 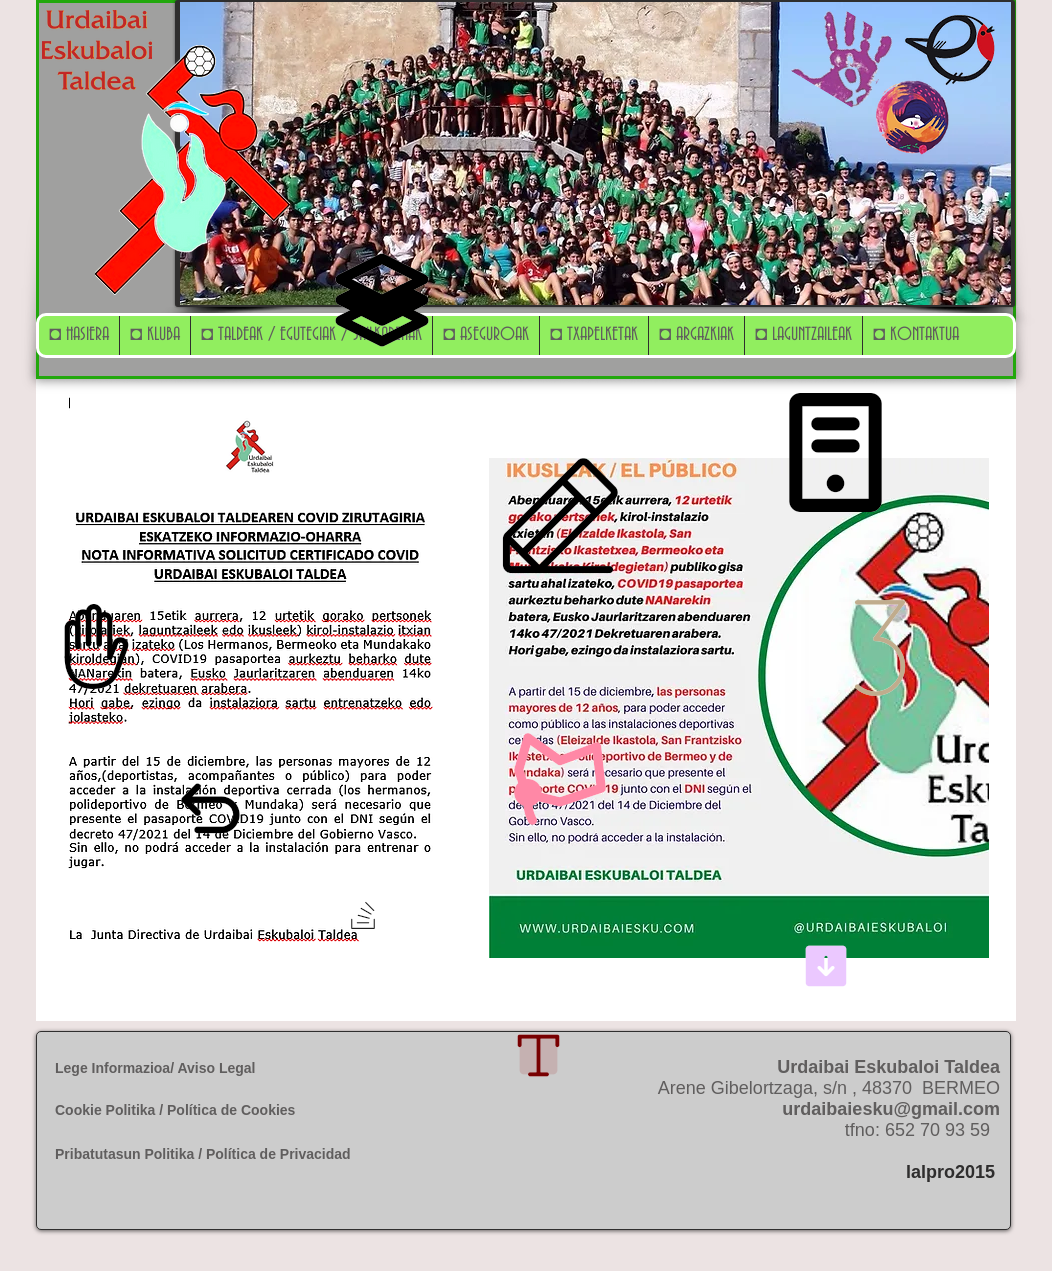 What do you see at coordinates (826, 966) in the screenshot?
I see `download file or content` at bounding box center [826, 966].